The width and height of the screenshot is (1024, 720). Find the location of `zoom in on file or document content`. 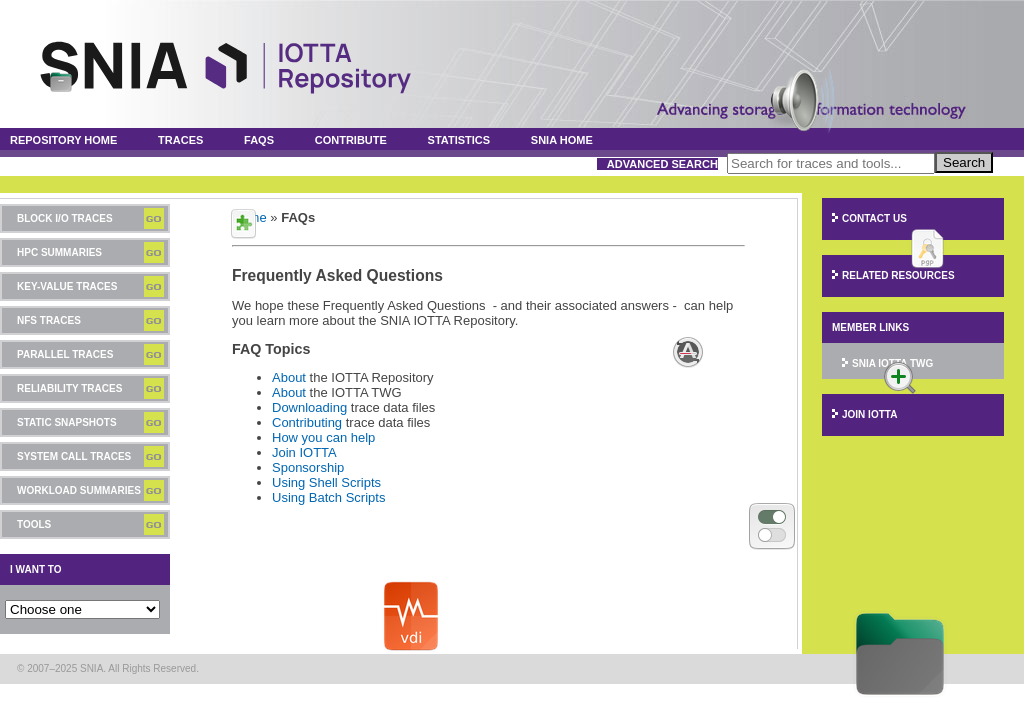

zoom in on file or document content is located at coordinates (900, 378).